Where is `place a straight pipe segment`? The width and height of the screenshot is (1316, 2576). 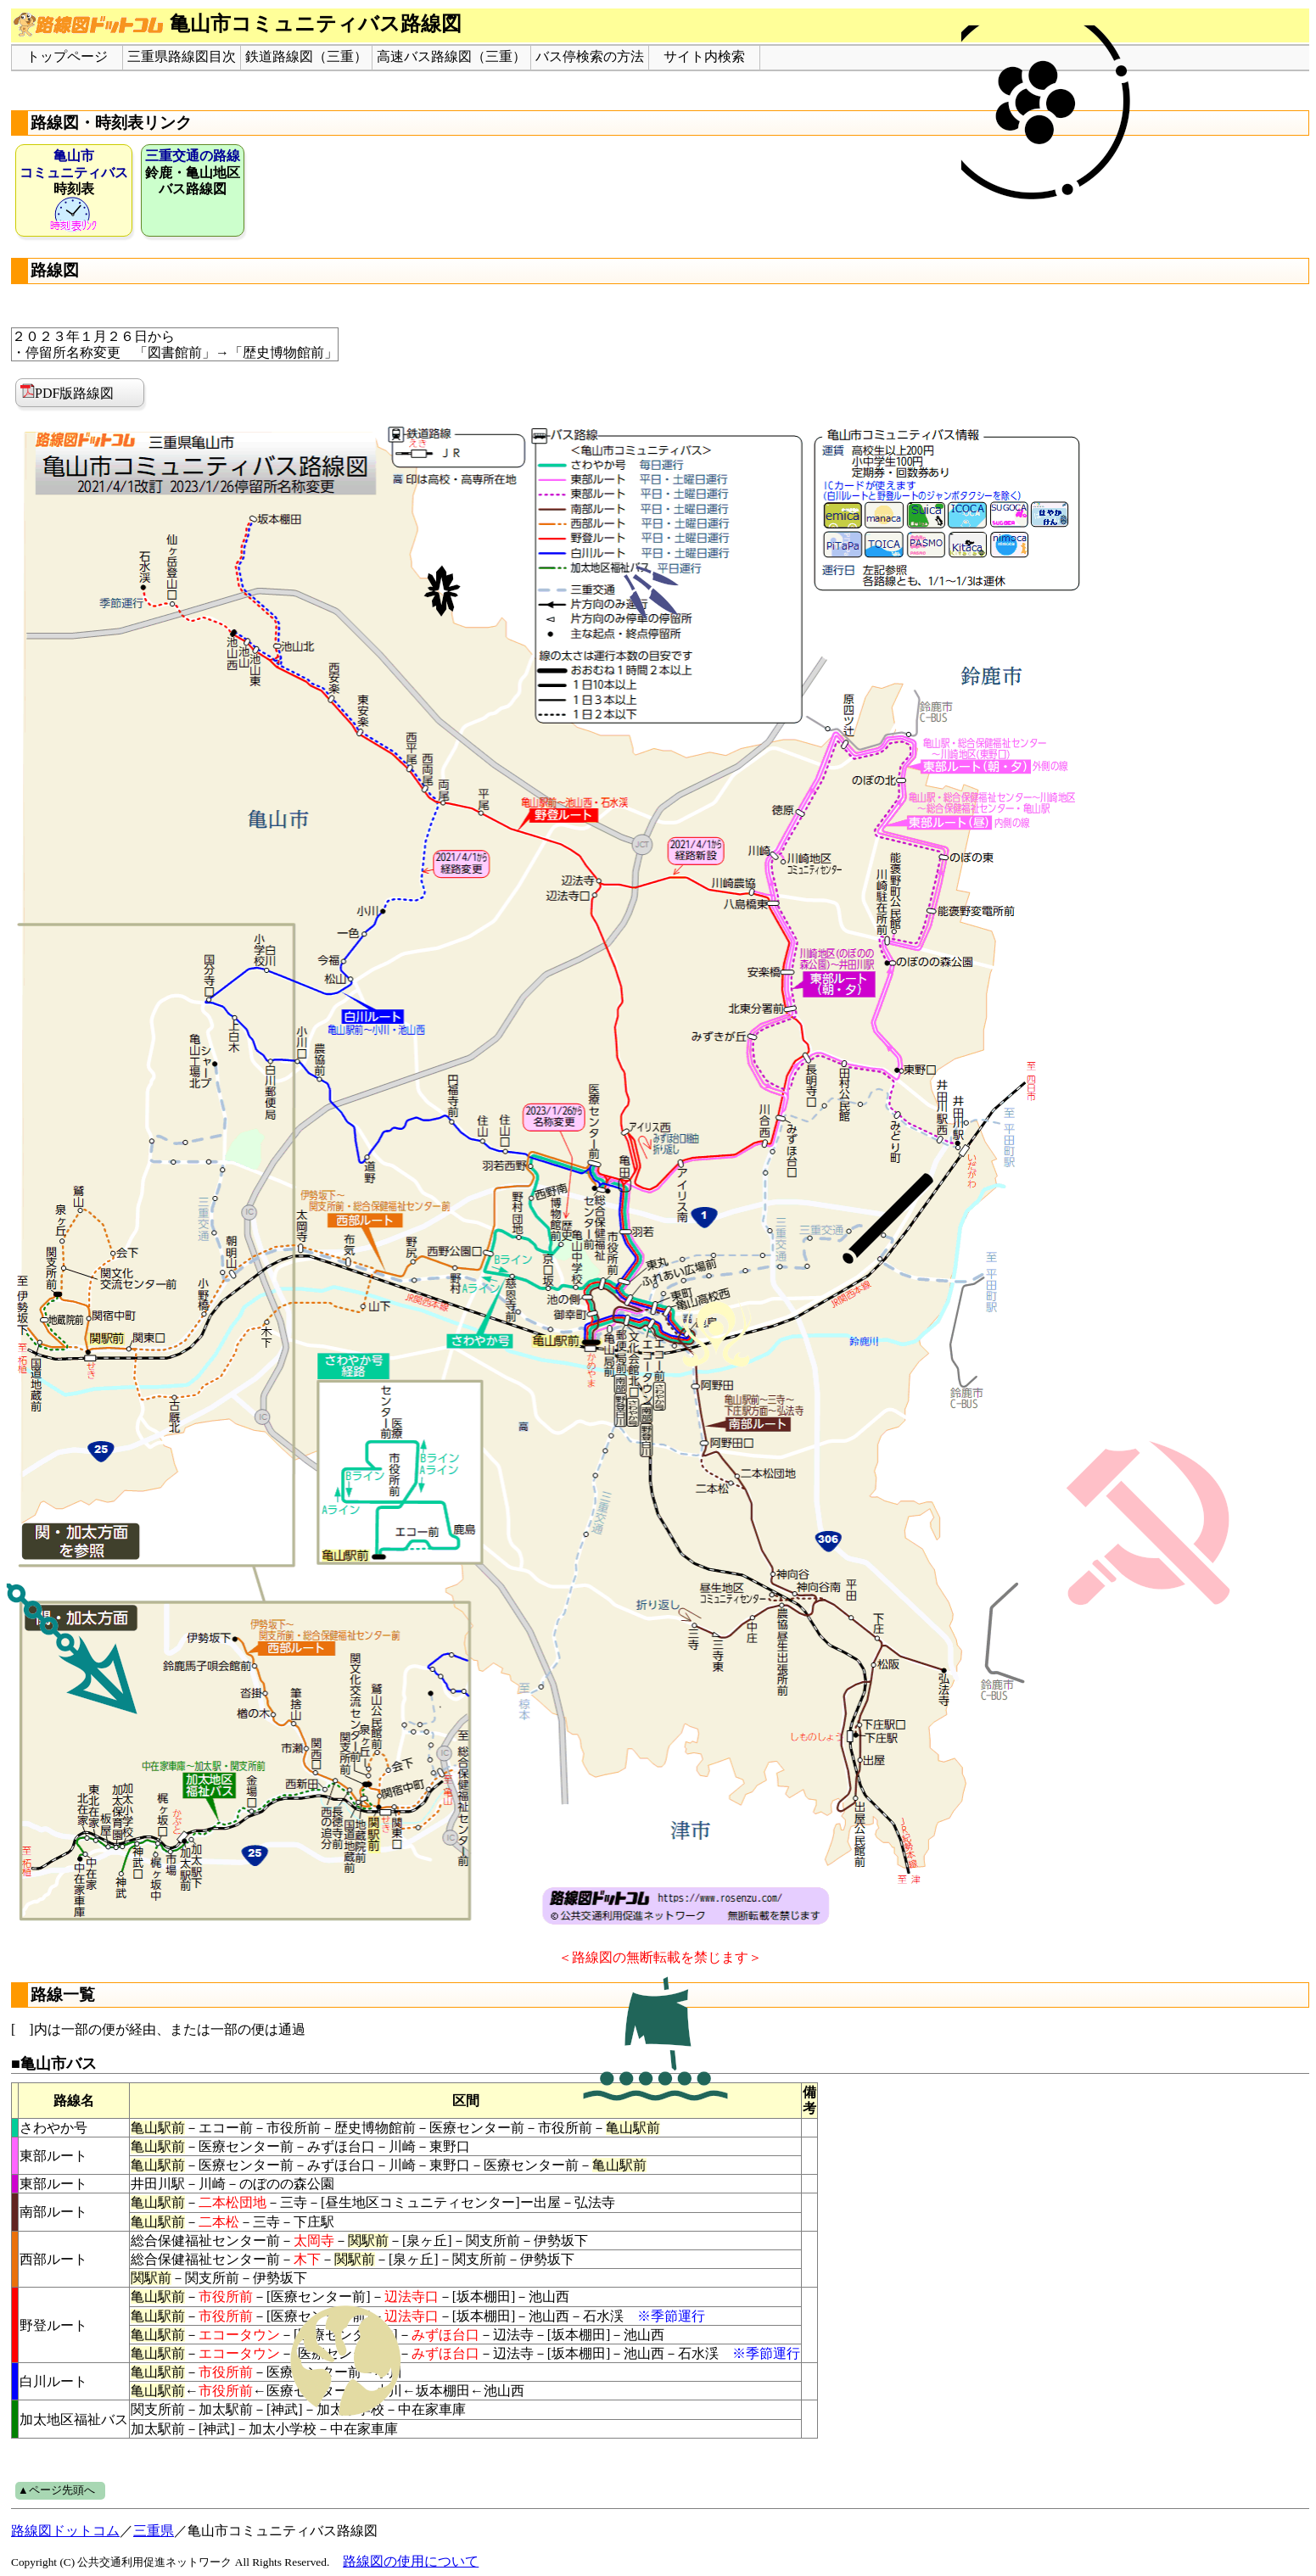
place a straight pipe segment is located at coordinates (888, 1218).